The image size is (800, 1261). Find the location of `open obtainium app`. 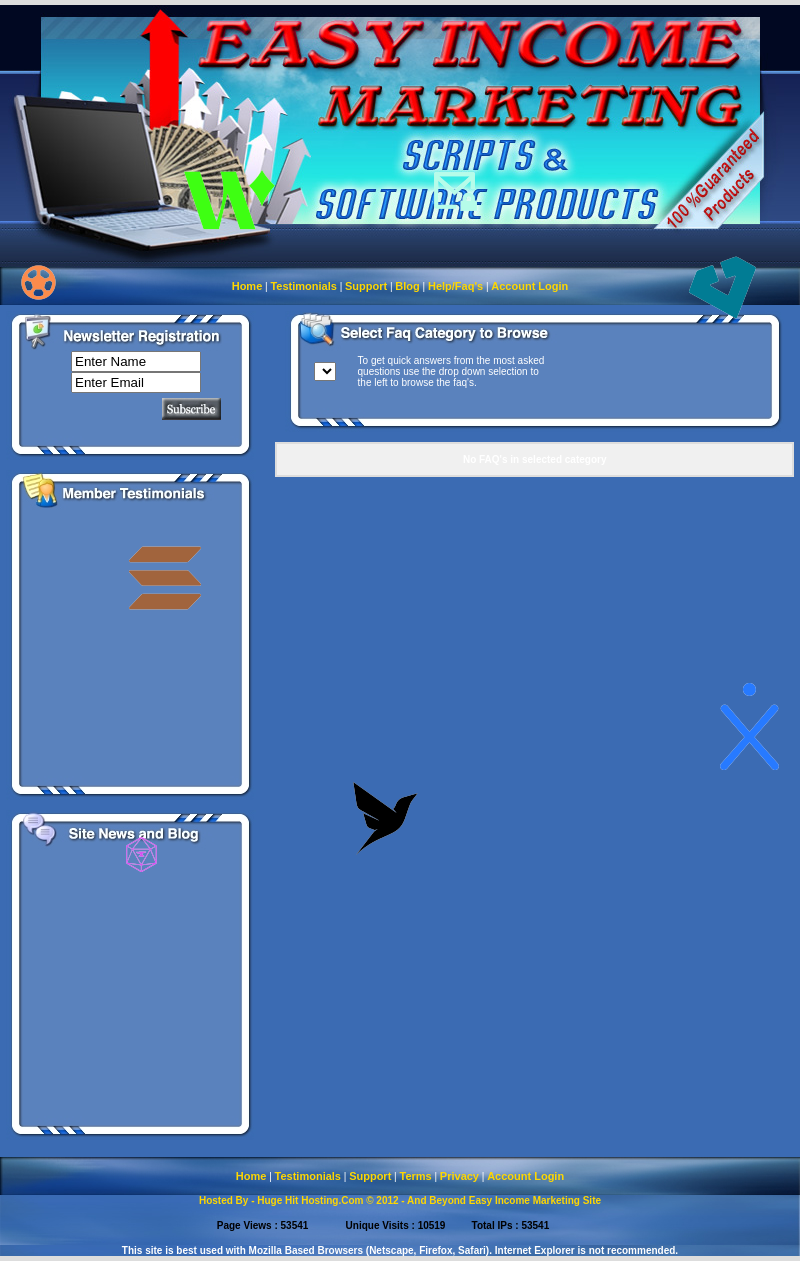

open obtainium app is located at coordinates (722, 287).